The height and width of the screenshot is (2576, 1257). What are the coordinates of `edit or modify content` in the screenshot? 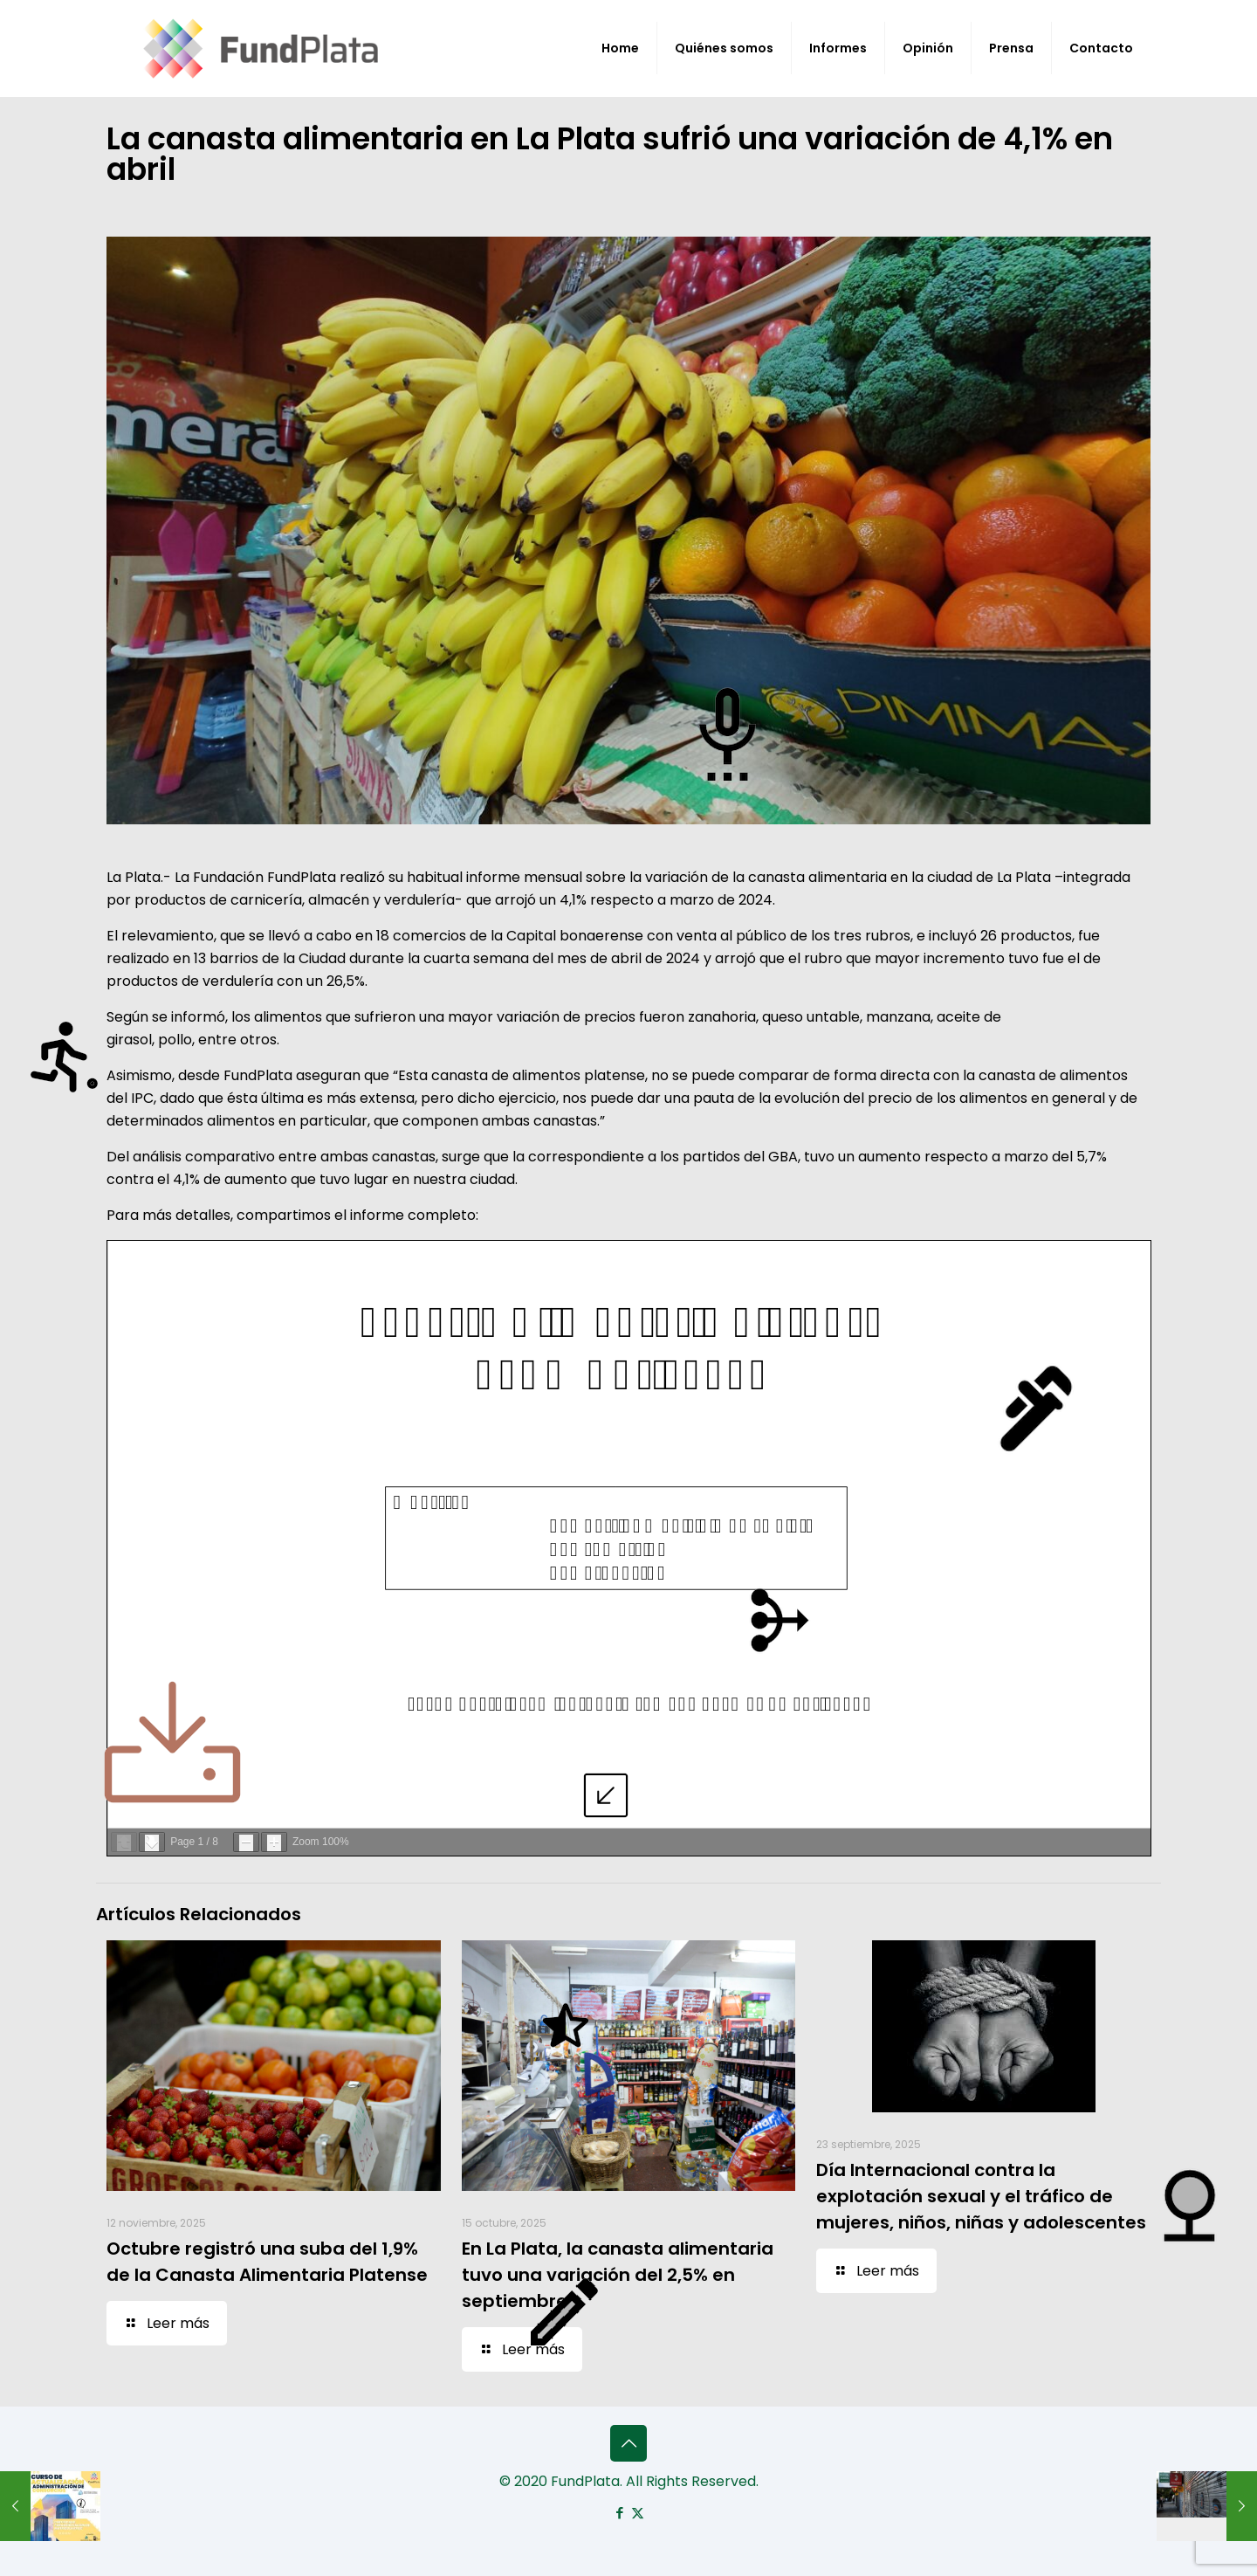 It's located at (564, 2311).